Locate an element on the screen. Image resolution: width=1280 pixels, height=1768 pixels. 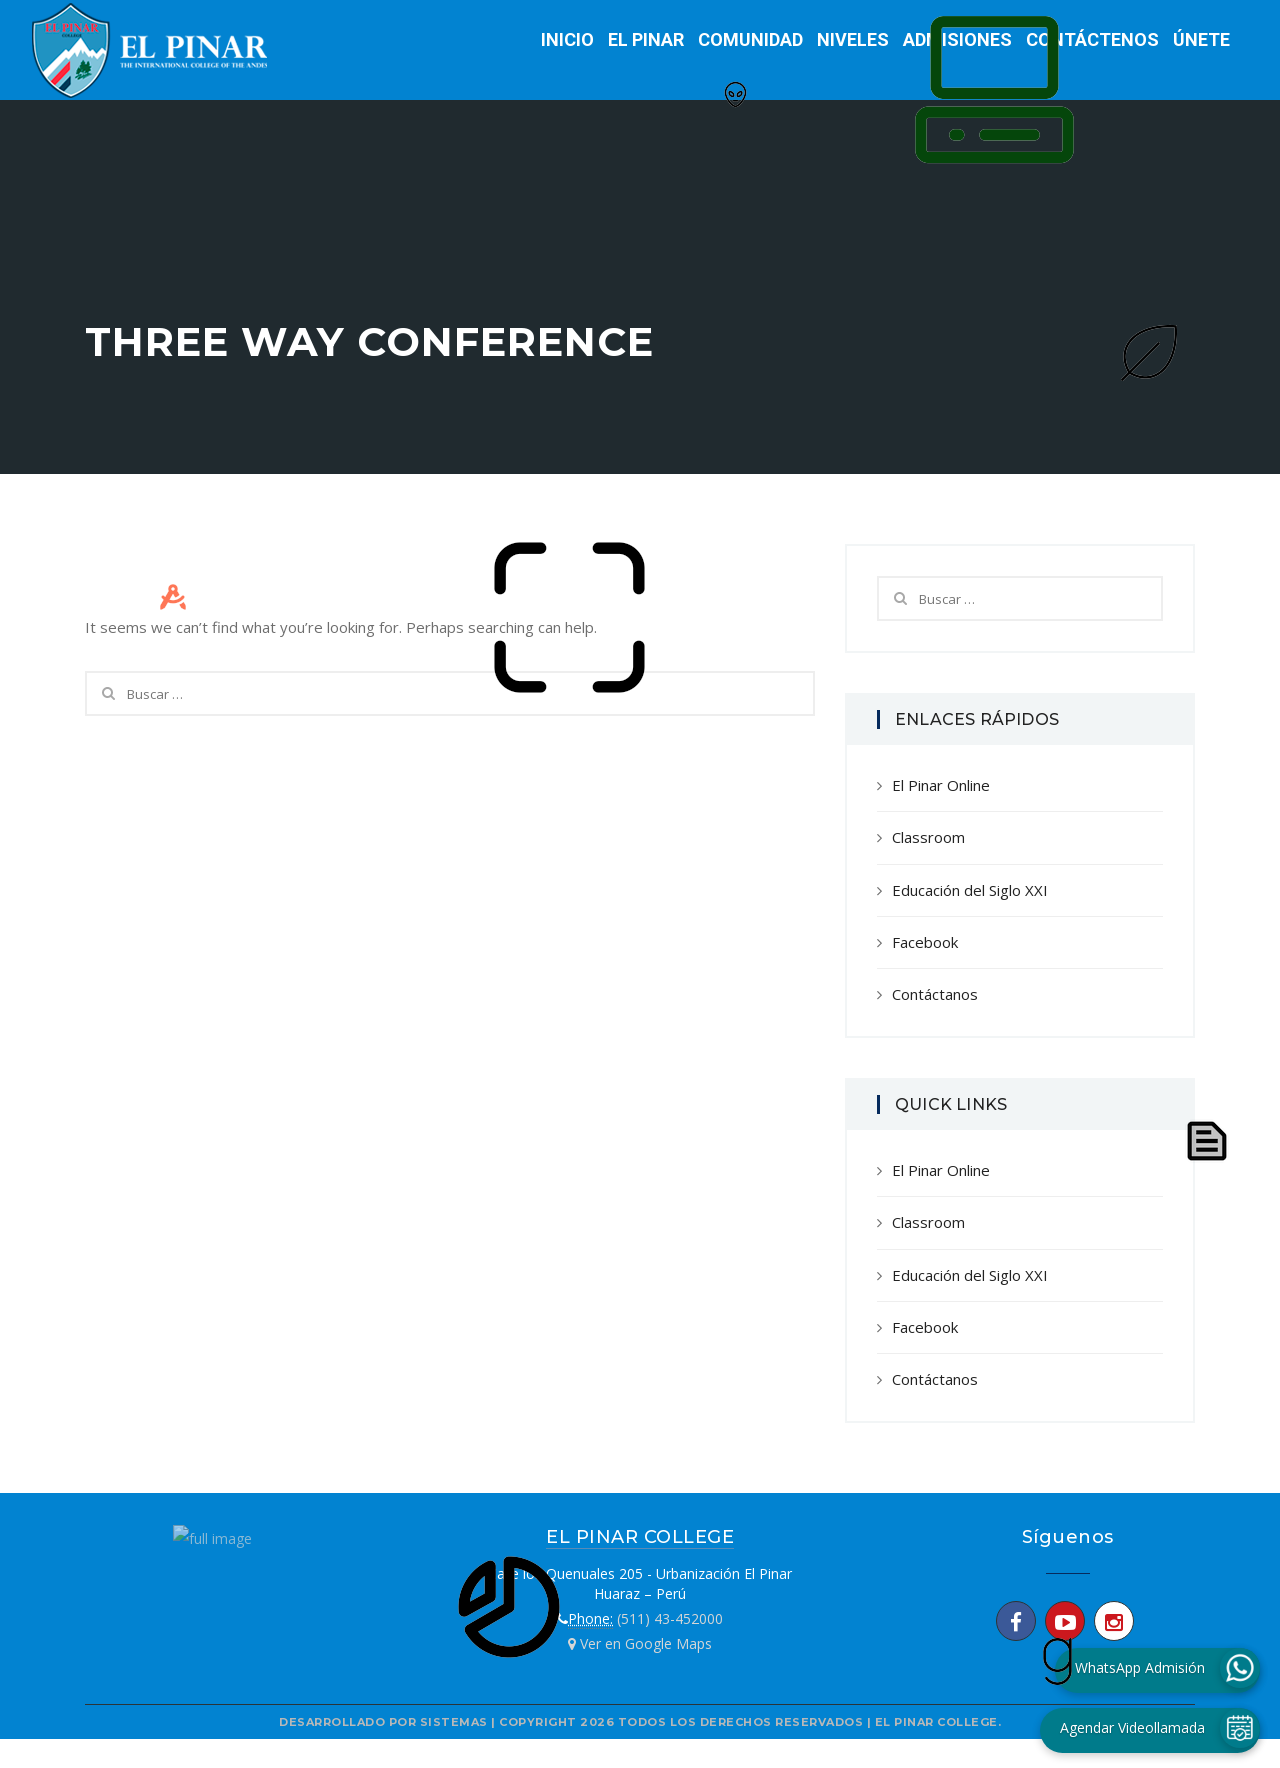
indicates unknown or unidentified user is located at coordinates (735, 94).